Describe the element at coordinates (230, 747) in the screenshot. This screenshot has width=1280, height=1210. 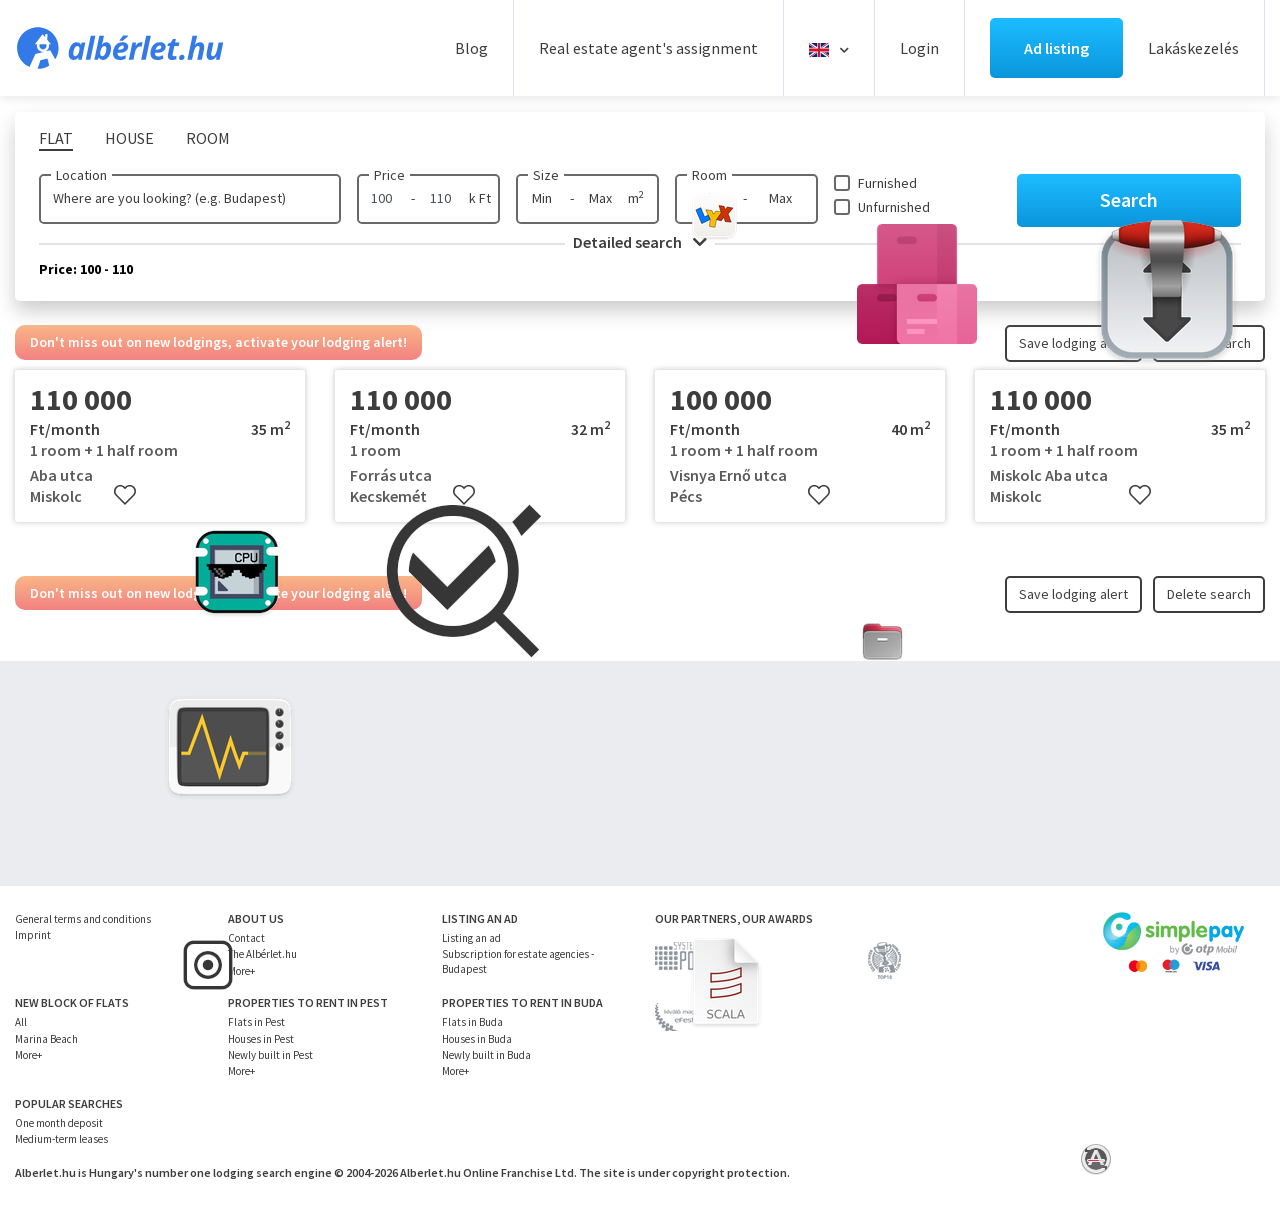
I see `launch htop system monitor application` at that location.